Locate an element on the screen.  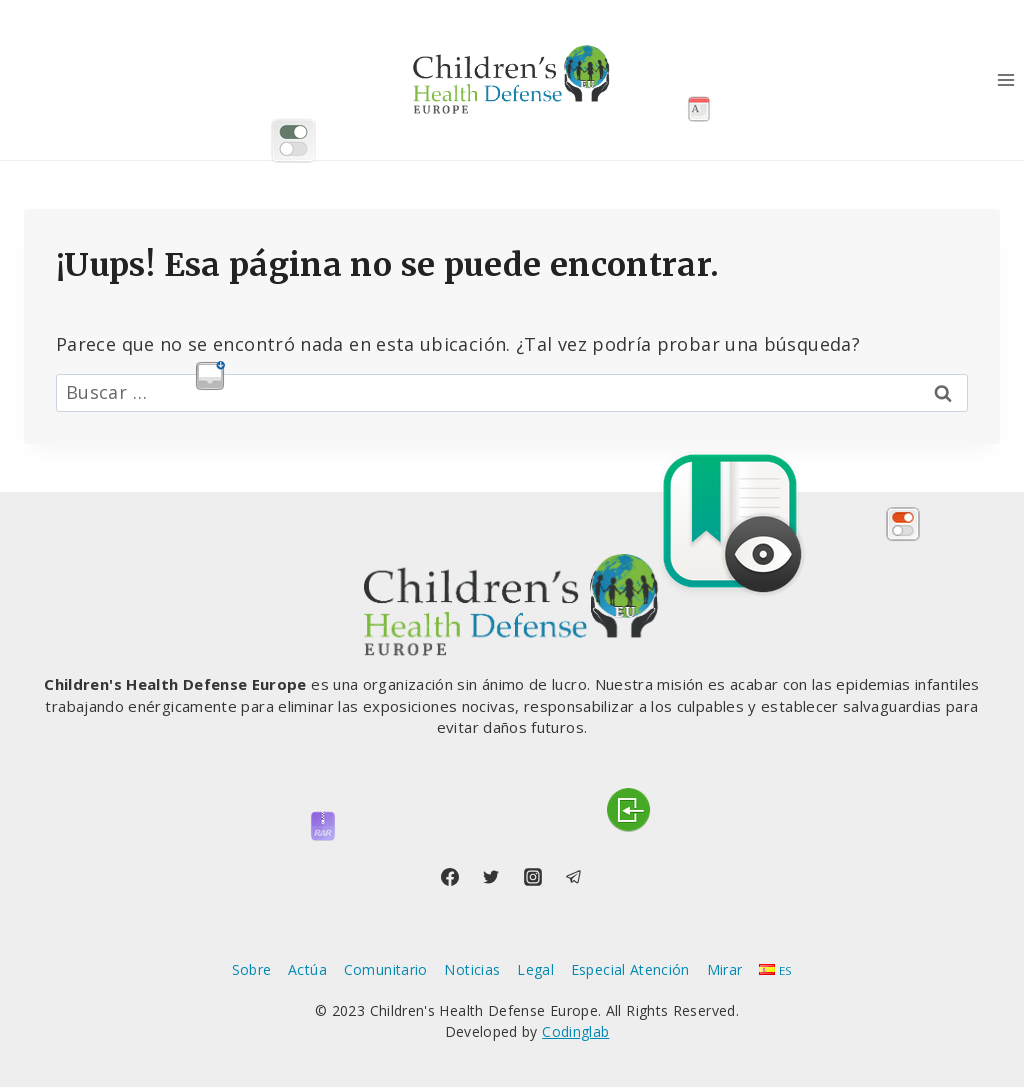
access your email inbox is located at coordinates (210, 376).